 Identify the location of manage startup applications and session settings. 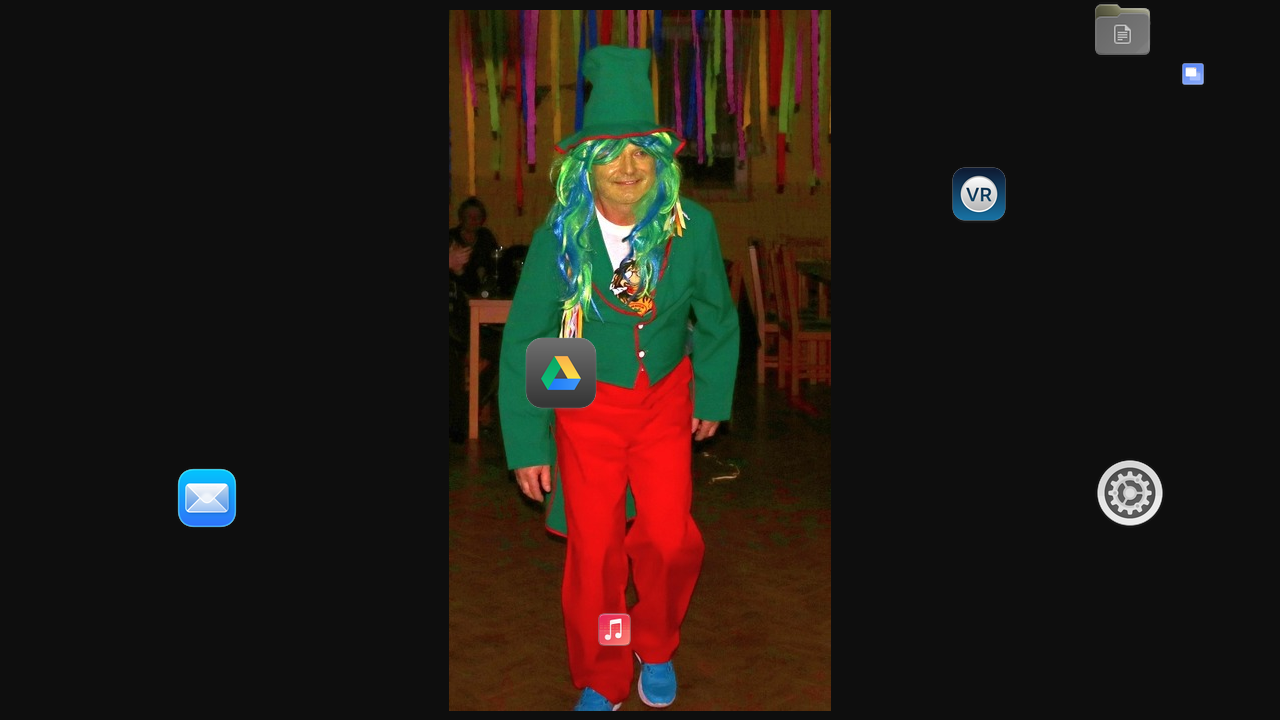
(1193, 74).